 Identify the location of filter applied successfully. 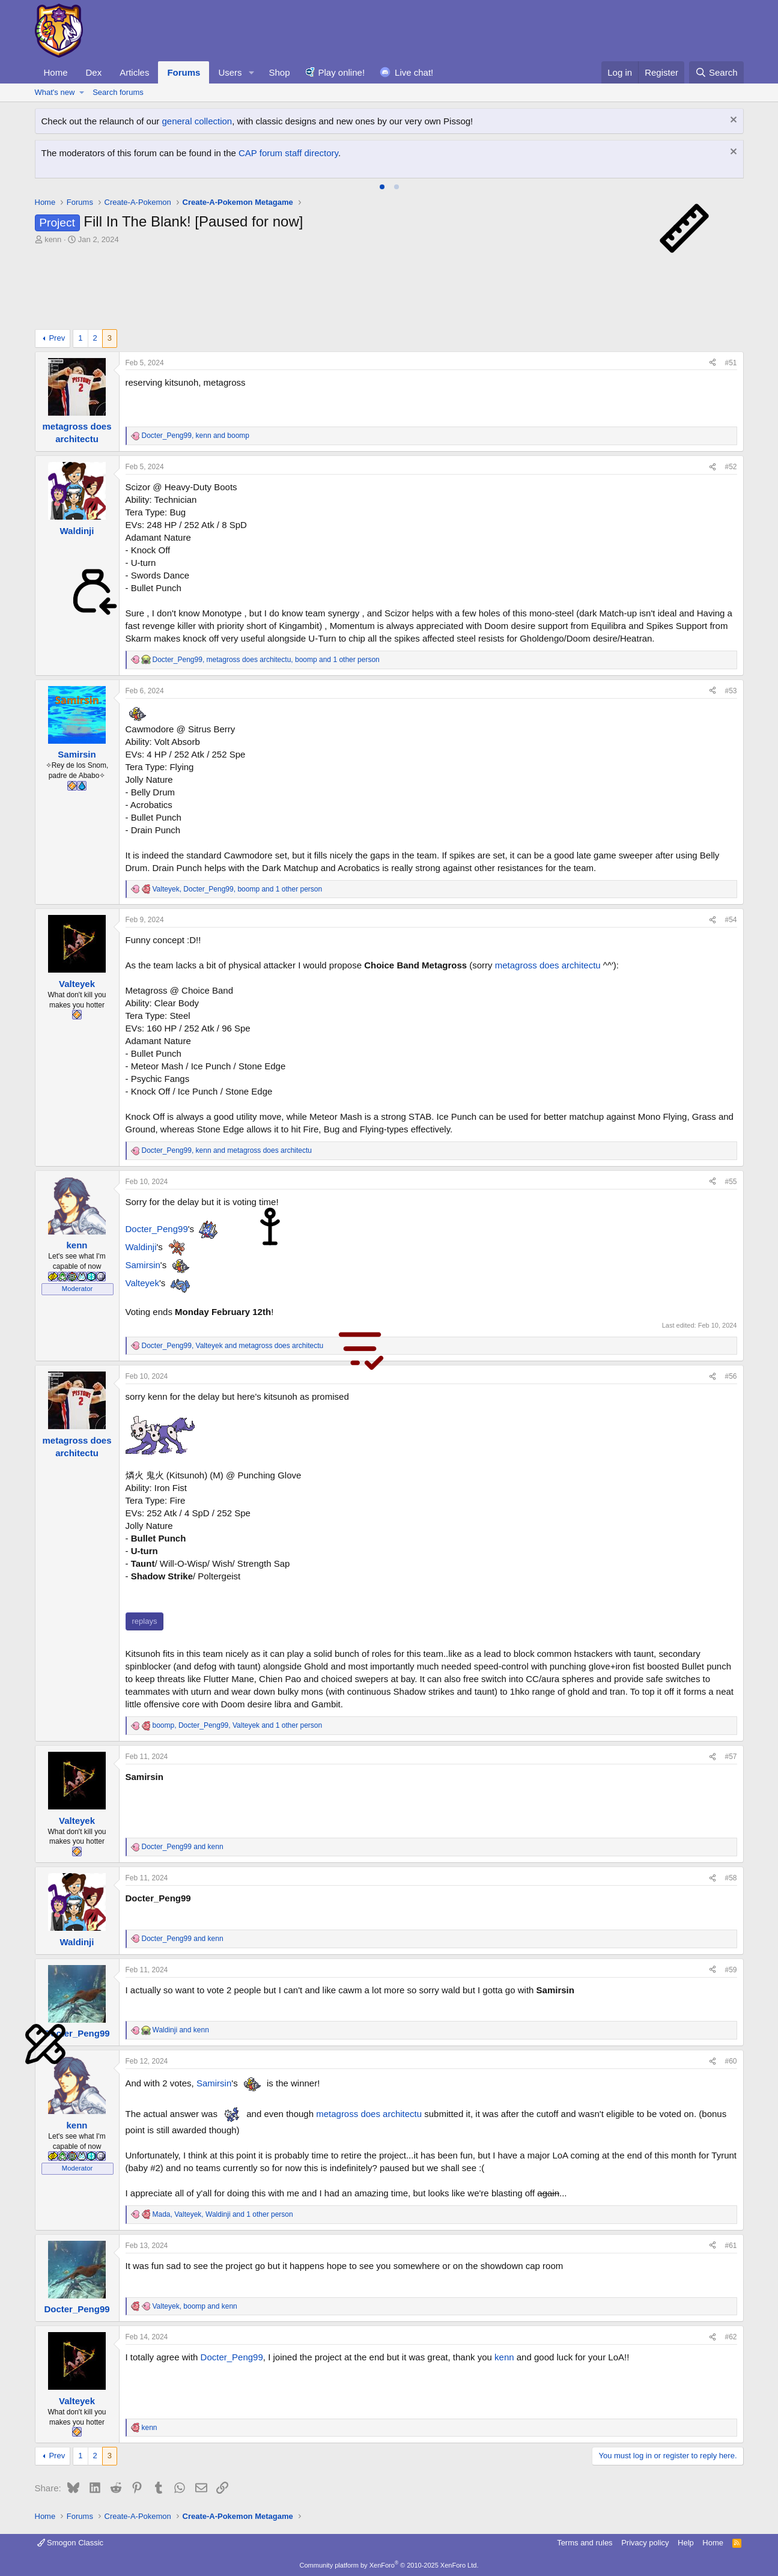
(360, 1349).